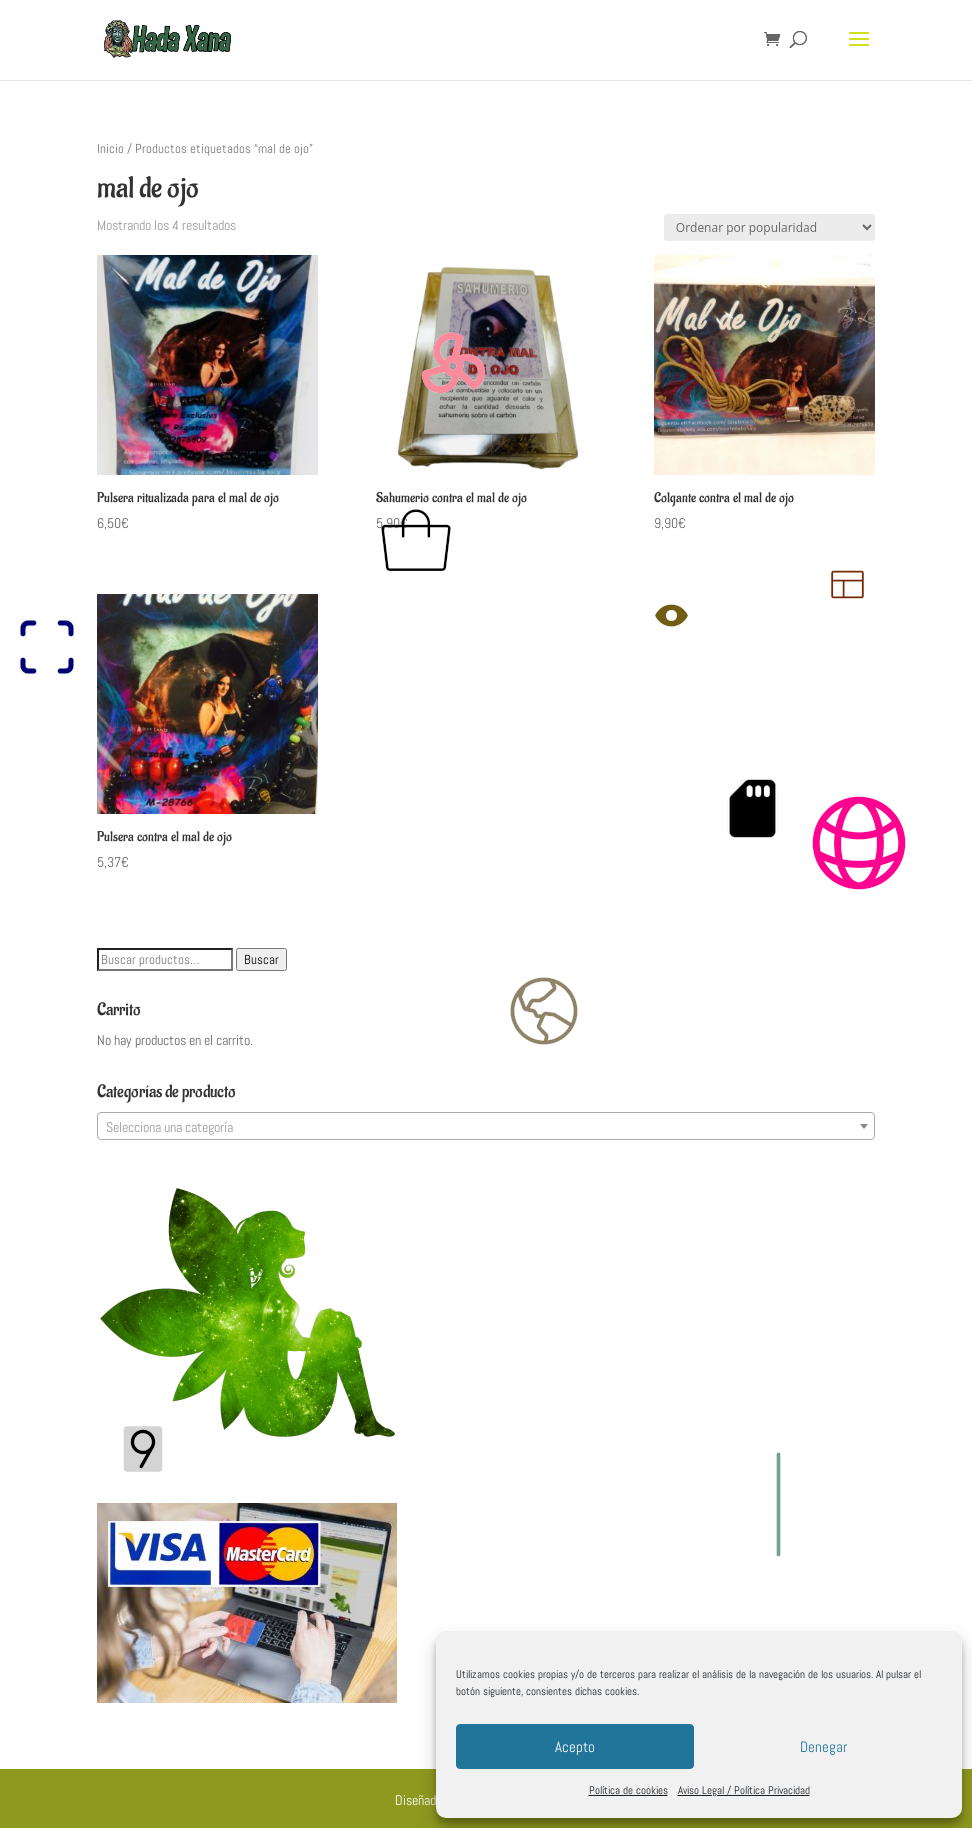  Describe the element at coordinates (778, 1504) in the screenshot. I see `vertical divider separating UI elements` at that location.